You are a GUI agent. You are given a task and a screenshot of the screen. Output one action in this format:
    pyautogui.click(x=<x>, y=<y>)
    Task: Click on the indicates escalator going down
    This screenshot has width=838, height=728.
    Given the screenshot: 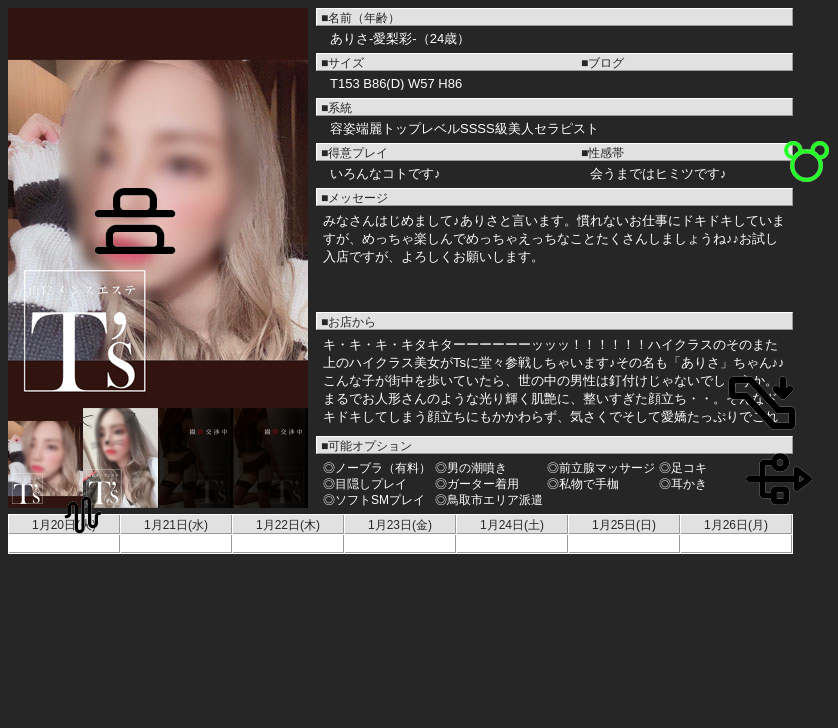 What is the action you would take?
    pyautogui.click(x=762, y=403)
    